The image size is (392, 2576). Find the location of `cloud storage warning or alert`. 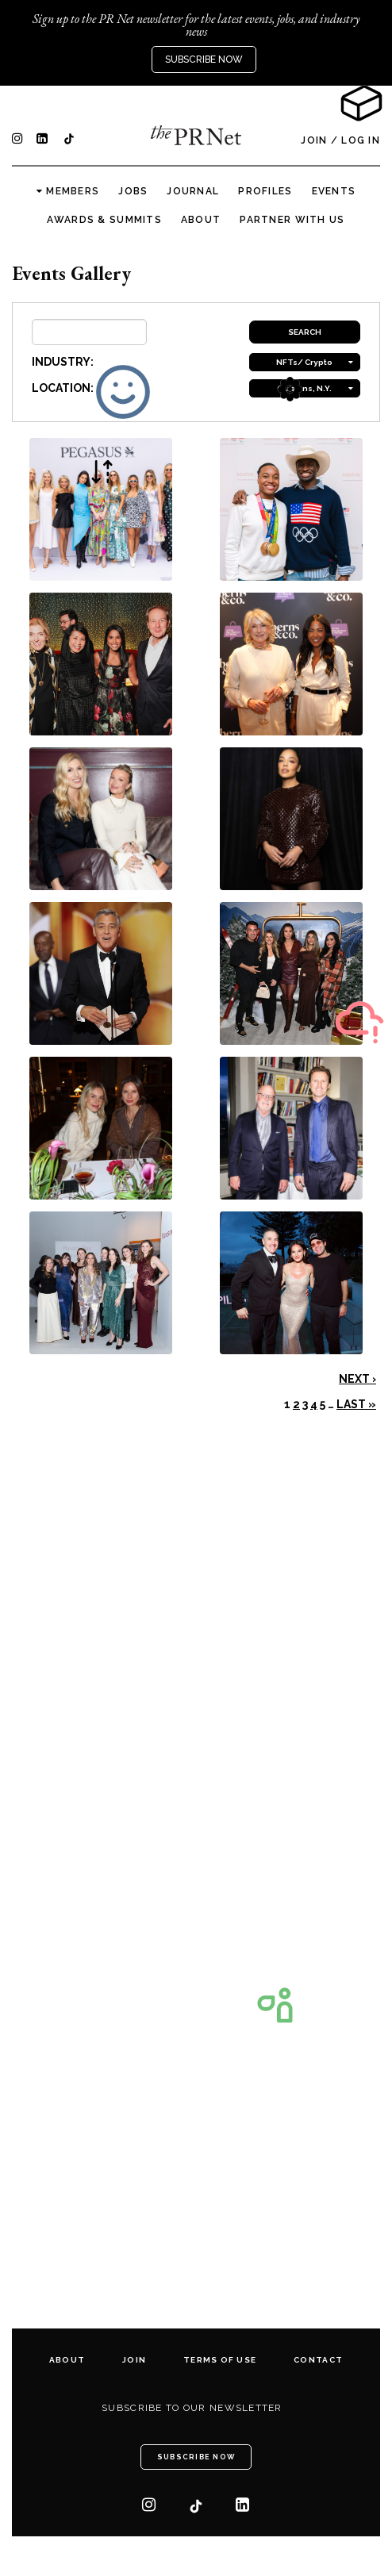

cloud storage warning or alert is located at coordinates (359, 1019).